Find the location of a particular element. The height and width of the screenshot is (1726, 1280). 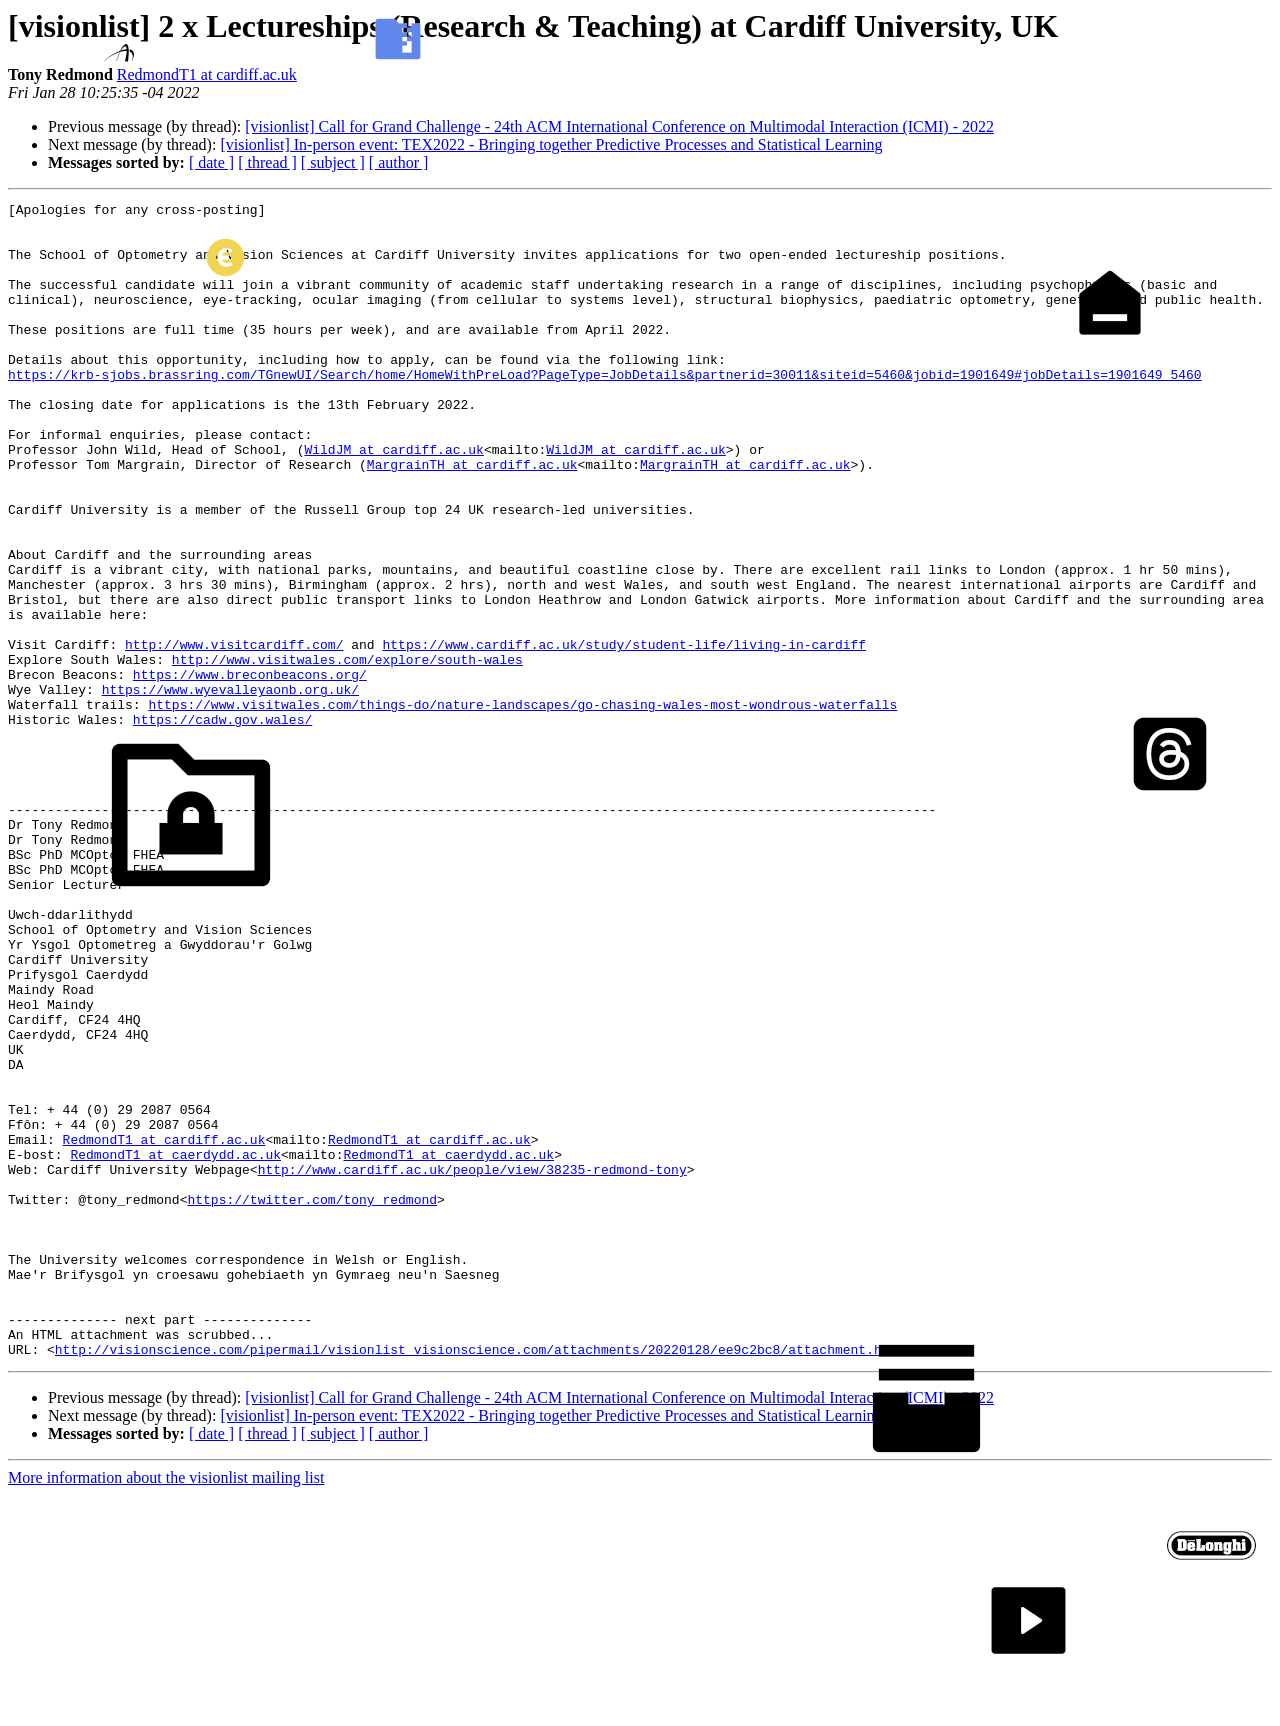

view euro currency or payment options is located at coordinates (225, 257).